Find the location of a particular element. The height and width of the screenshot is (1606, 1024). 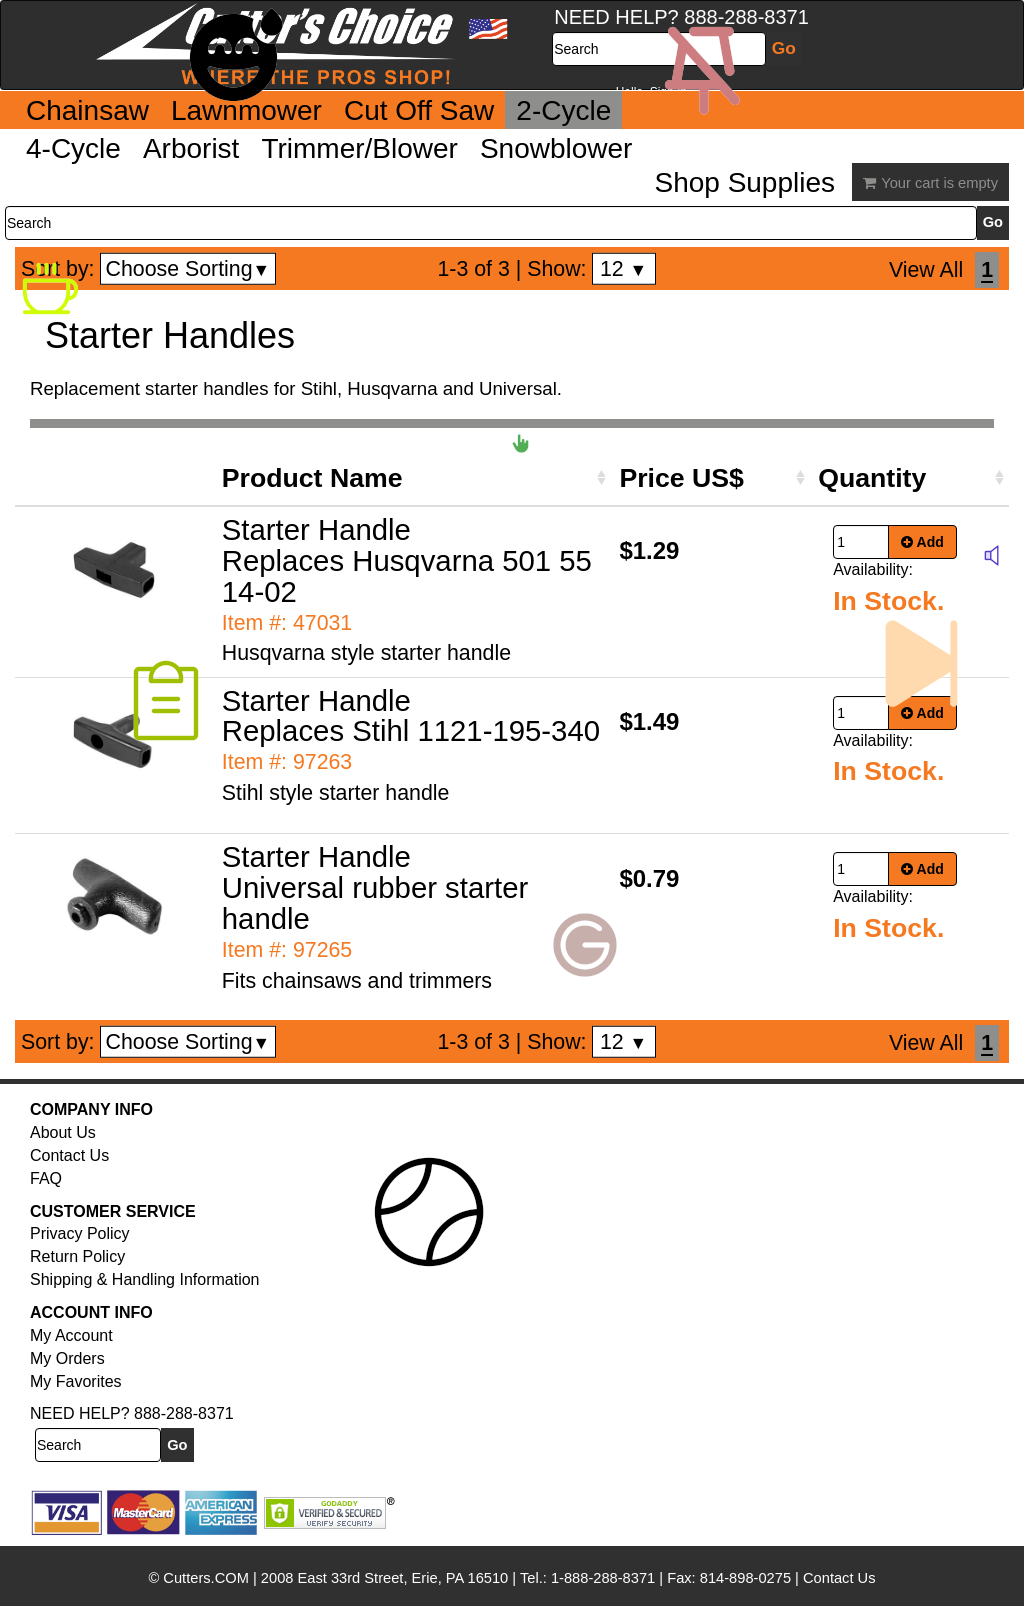

unpin an item from your saved collection is located at coordinates (704, 66).